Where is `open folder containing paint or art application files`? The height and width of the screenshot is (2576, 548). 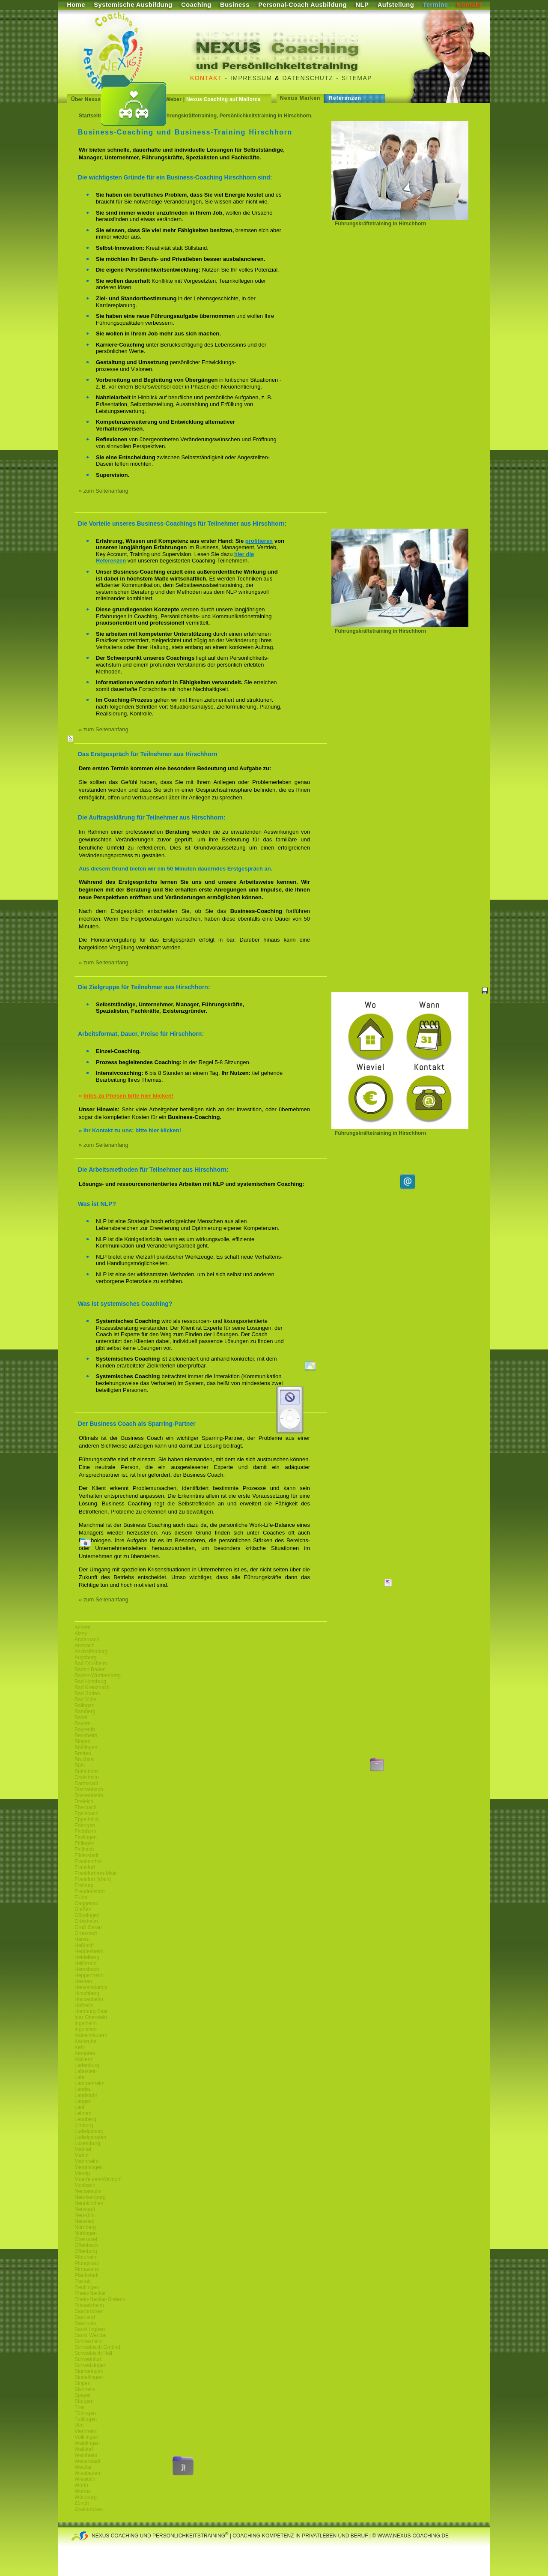
open folder containing paint or art application files is located at coordinates (85, 1542).